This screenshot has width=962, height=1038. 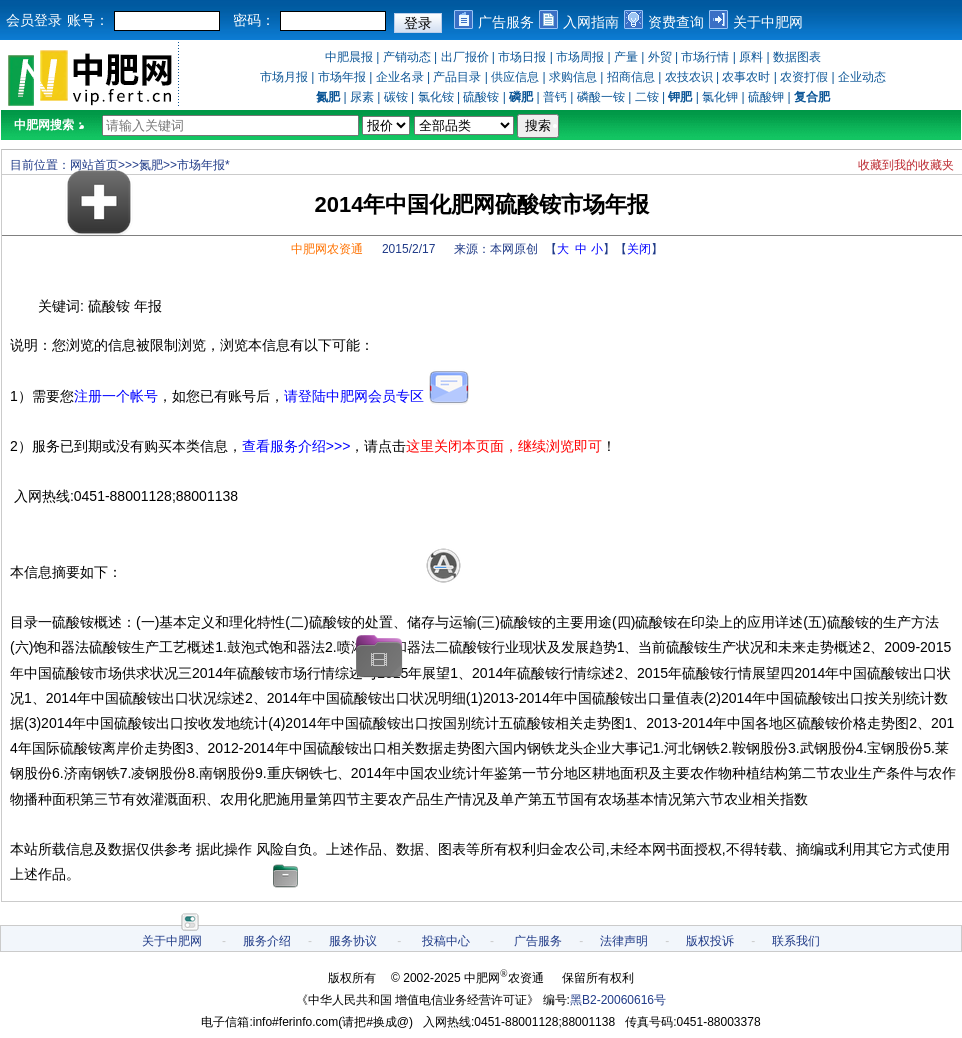 What do you see at coordinates (449, 387) in the screenshot?
I see `open the mail app` at bounding box center [449, 387].